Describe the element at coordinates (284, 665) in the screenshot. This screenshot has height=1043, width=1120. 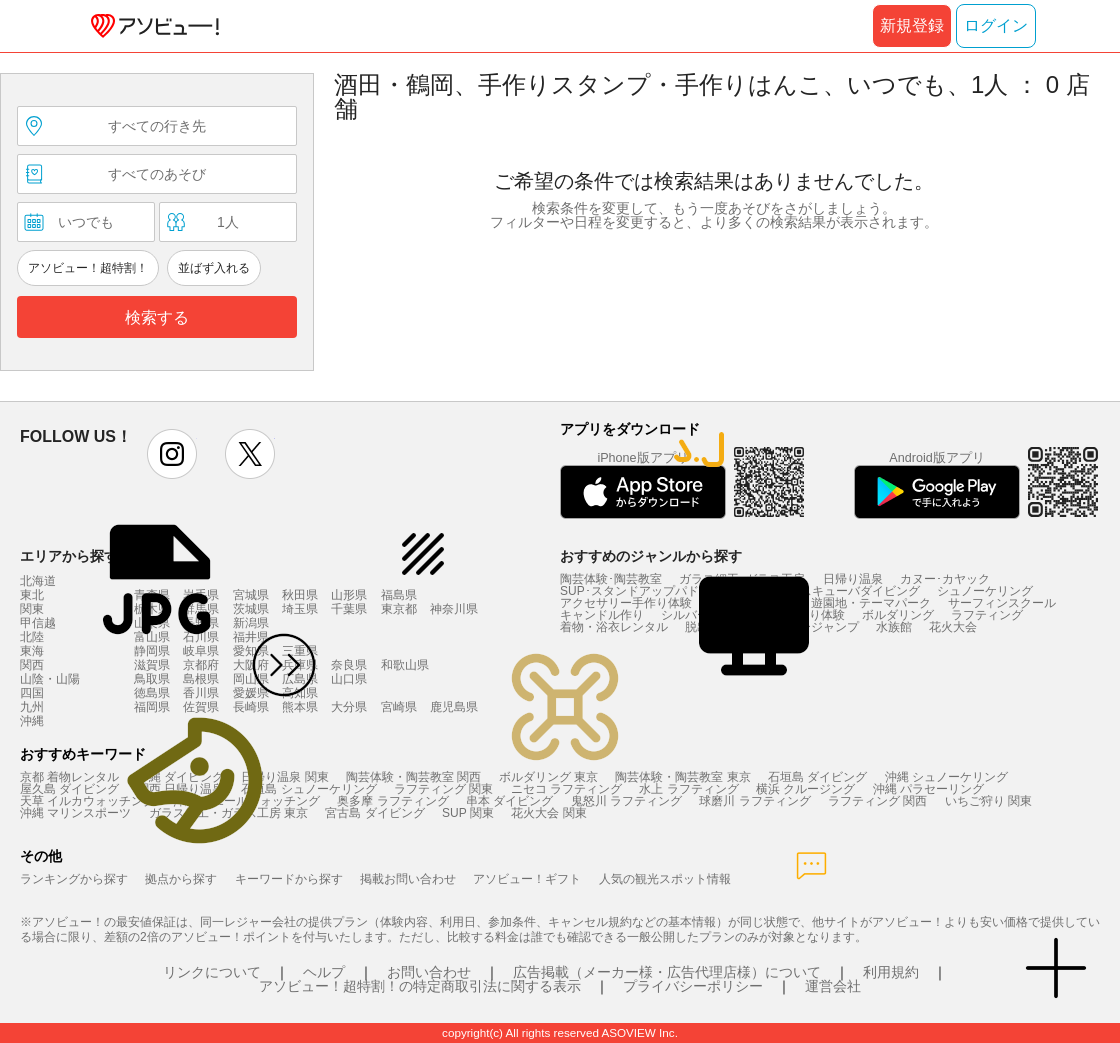
I see `skip forward or advance to end` at that location.